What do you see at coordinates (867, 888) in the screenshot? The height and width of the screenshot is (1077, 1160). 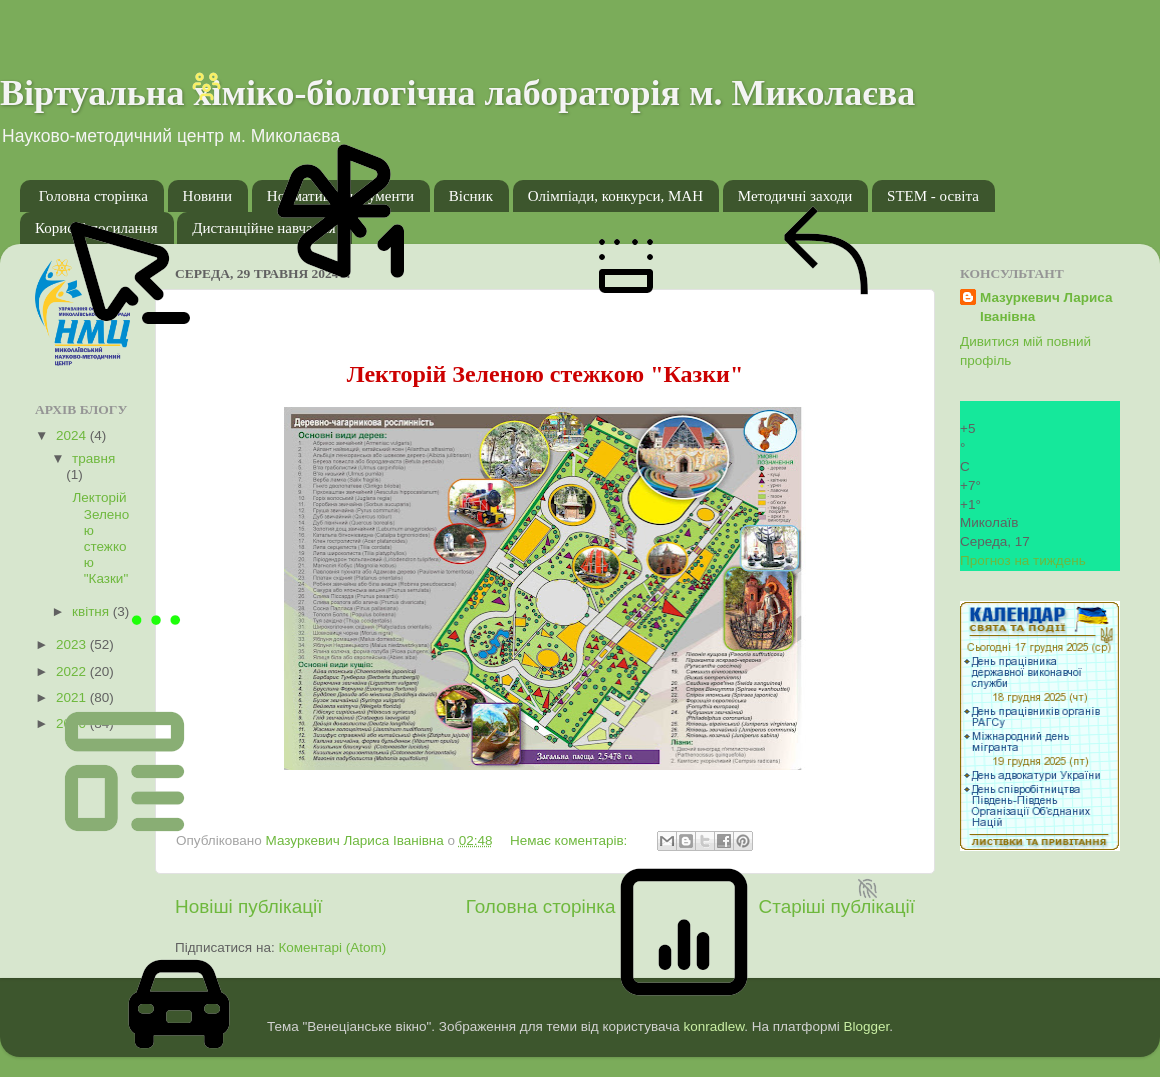 I see `disable fingerprint authentication` at bounding box center [867, 888].